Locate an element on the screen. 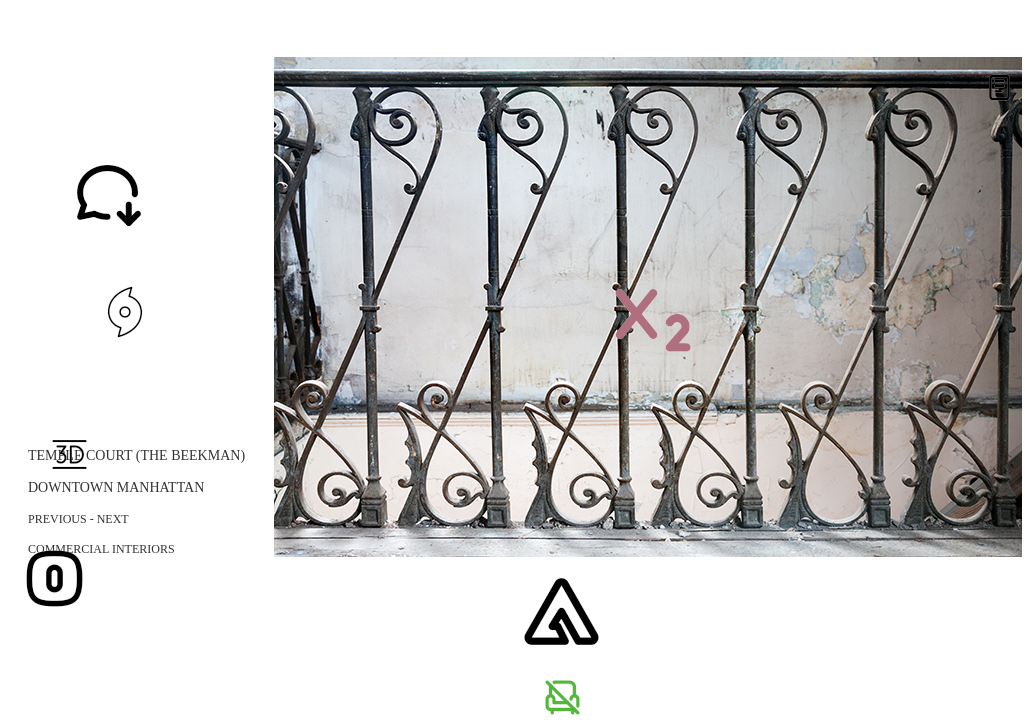 This screenshot has height=720, width=1025. format text as subscript is located at coordinates (649, 314).